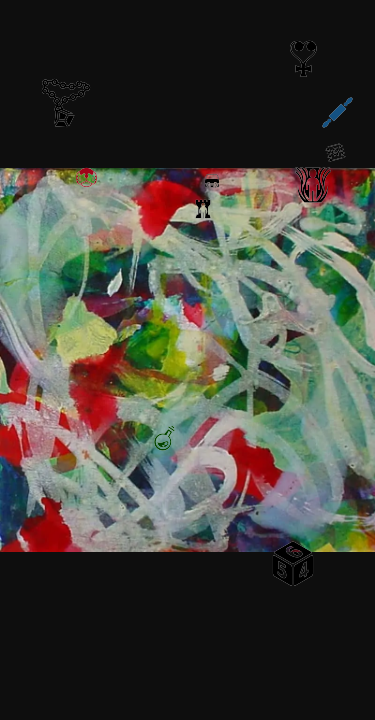 The height and width of the screenshot is (720, 375). What do you see at coordinates (335, 152) in the screenshot?
I see `indicates CPU or processor damage` at bounding box center [335, 152].